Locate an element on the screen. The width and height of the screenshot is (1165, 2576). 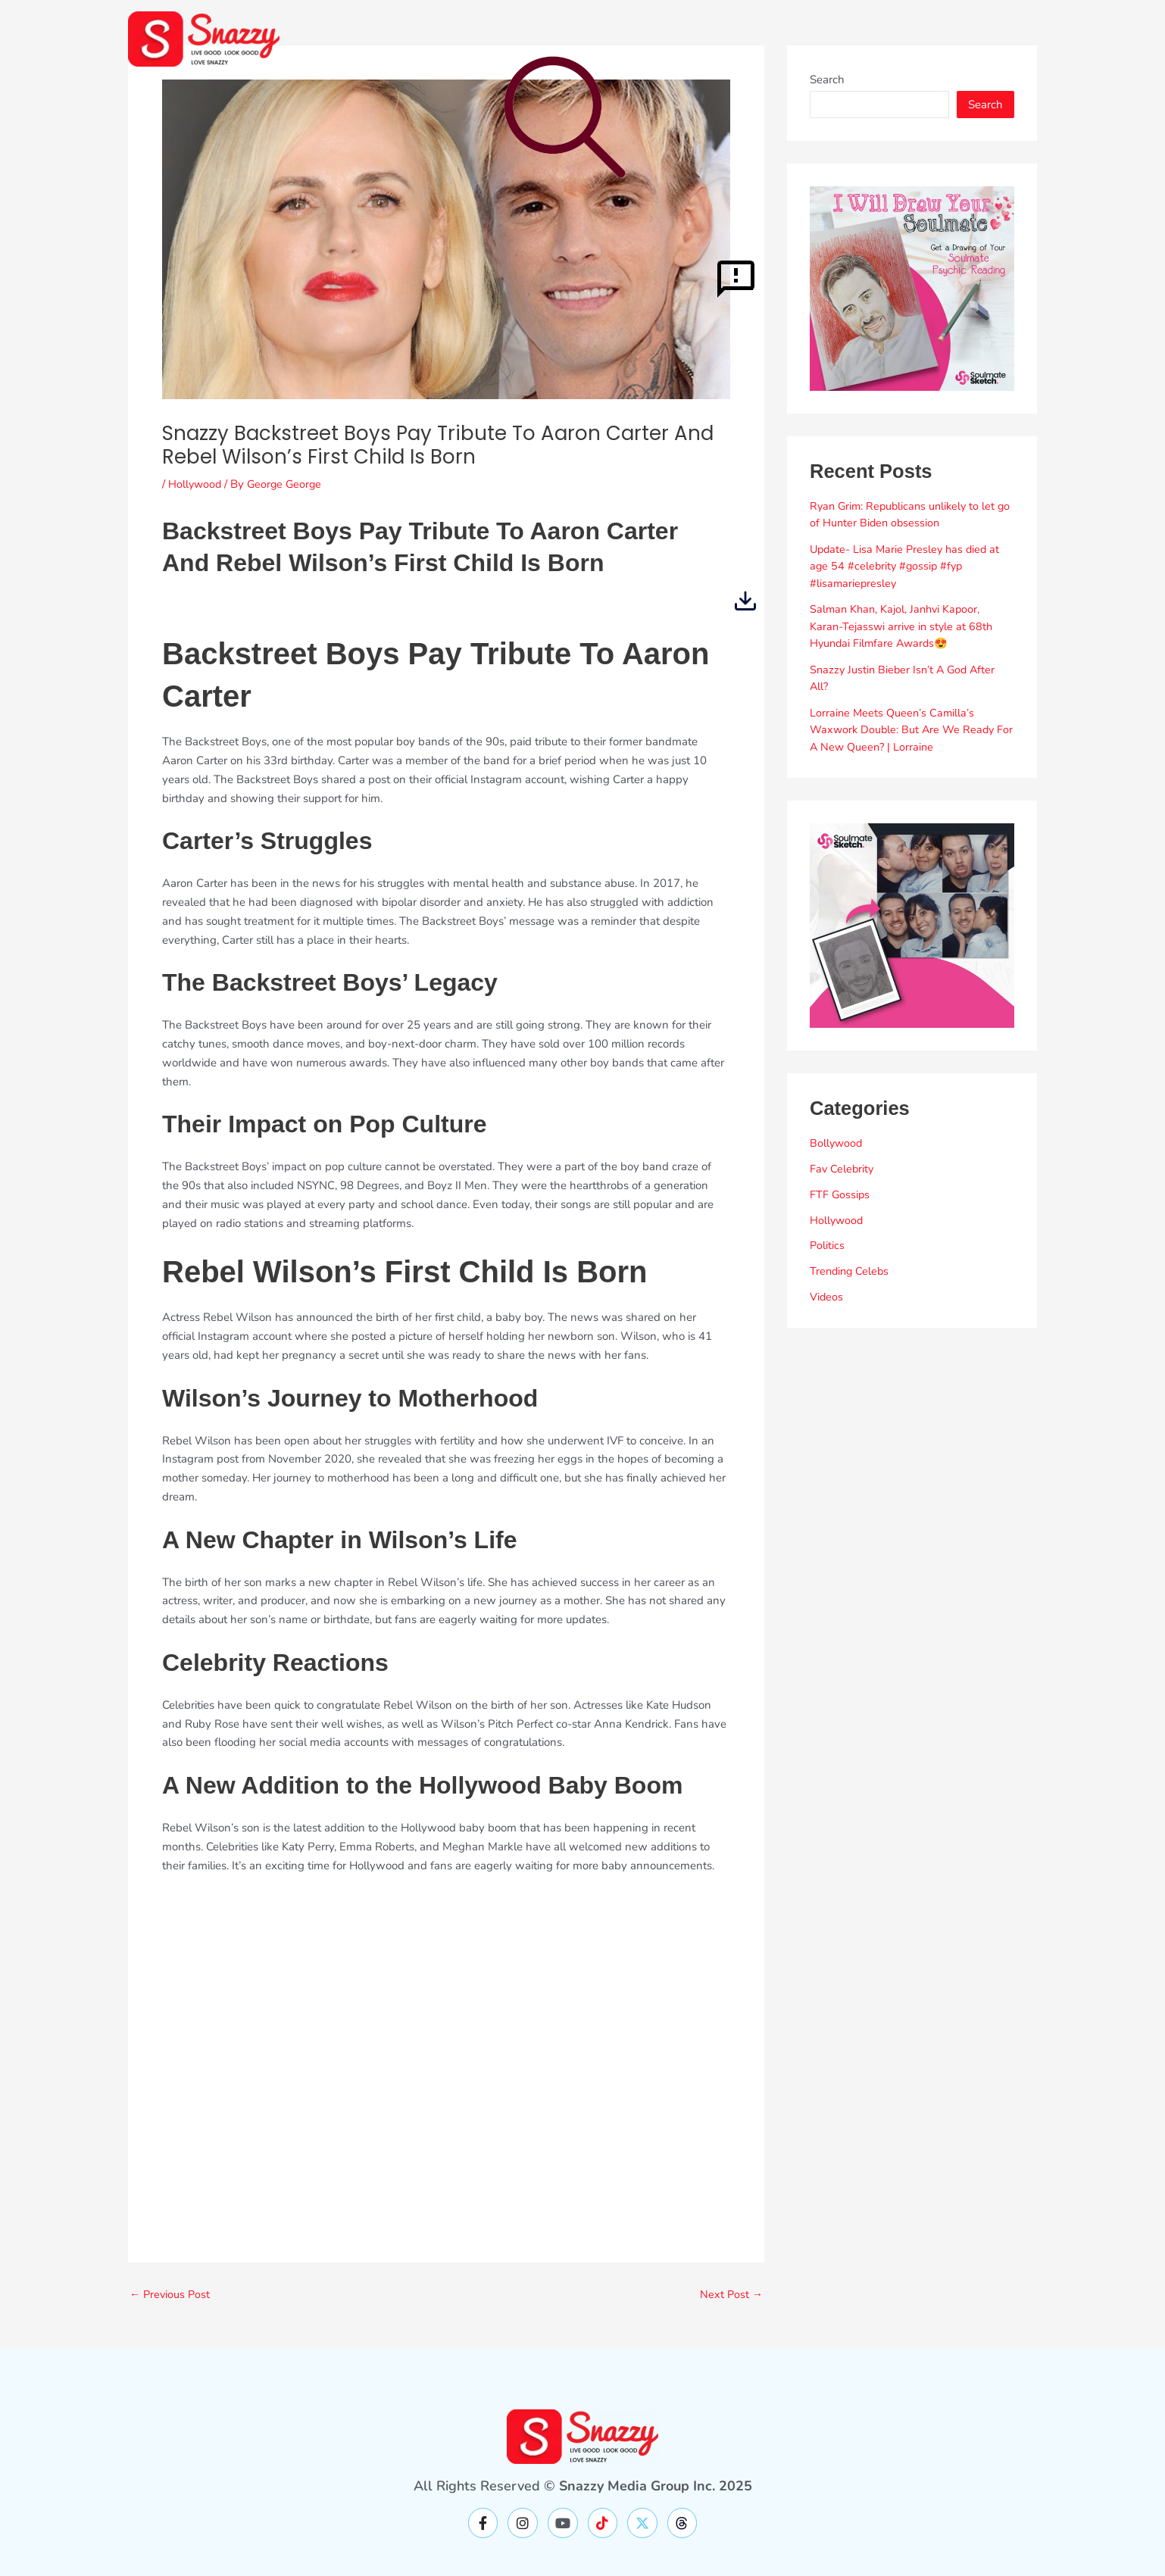
message failed to send is located at coordinates (736, 279).